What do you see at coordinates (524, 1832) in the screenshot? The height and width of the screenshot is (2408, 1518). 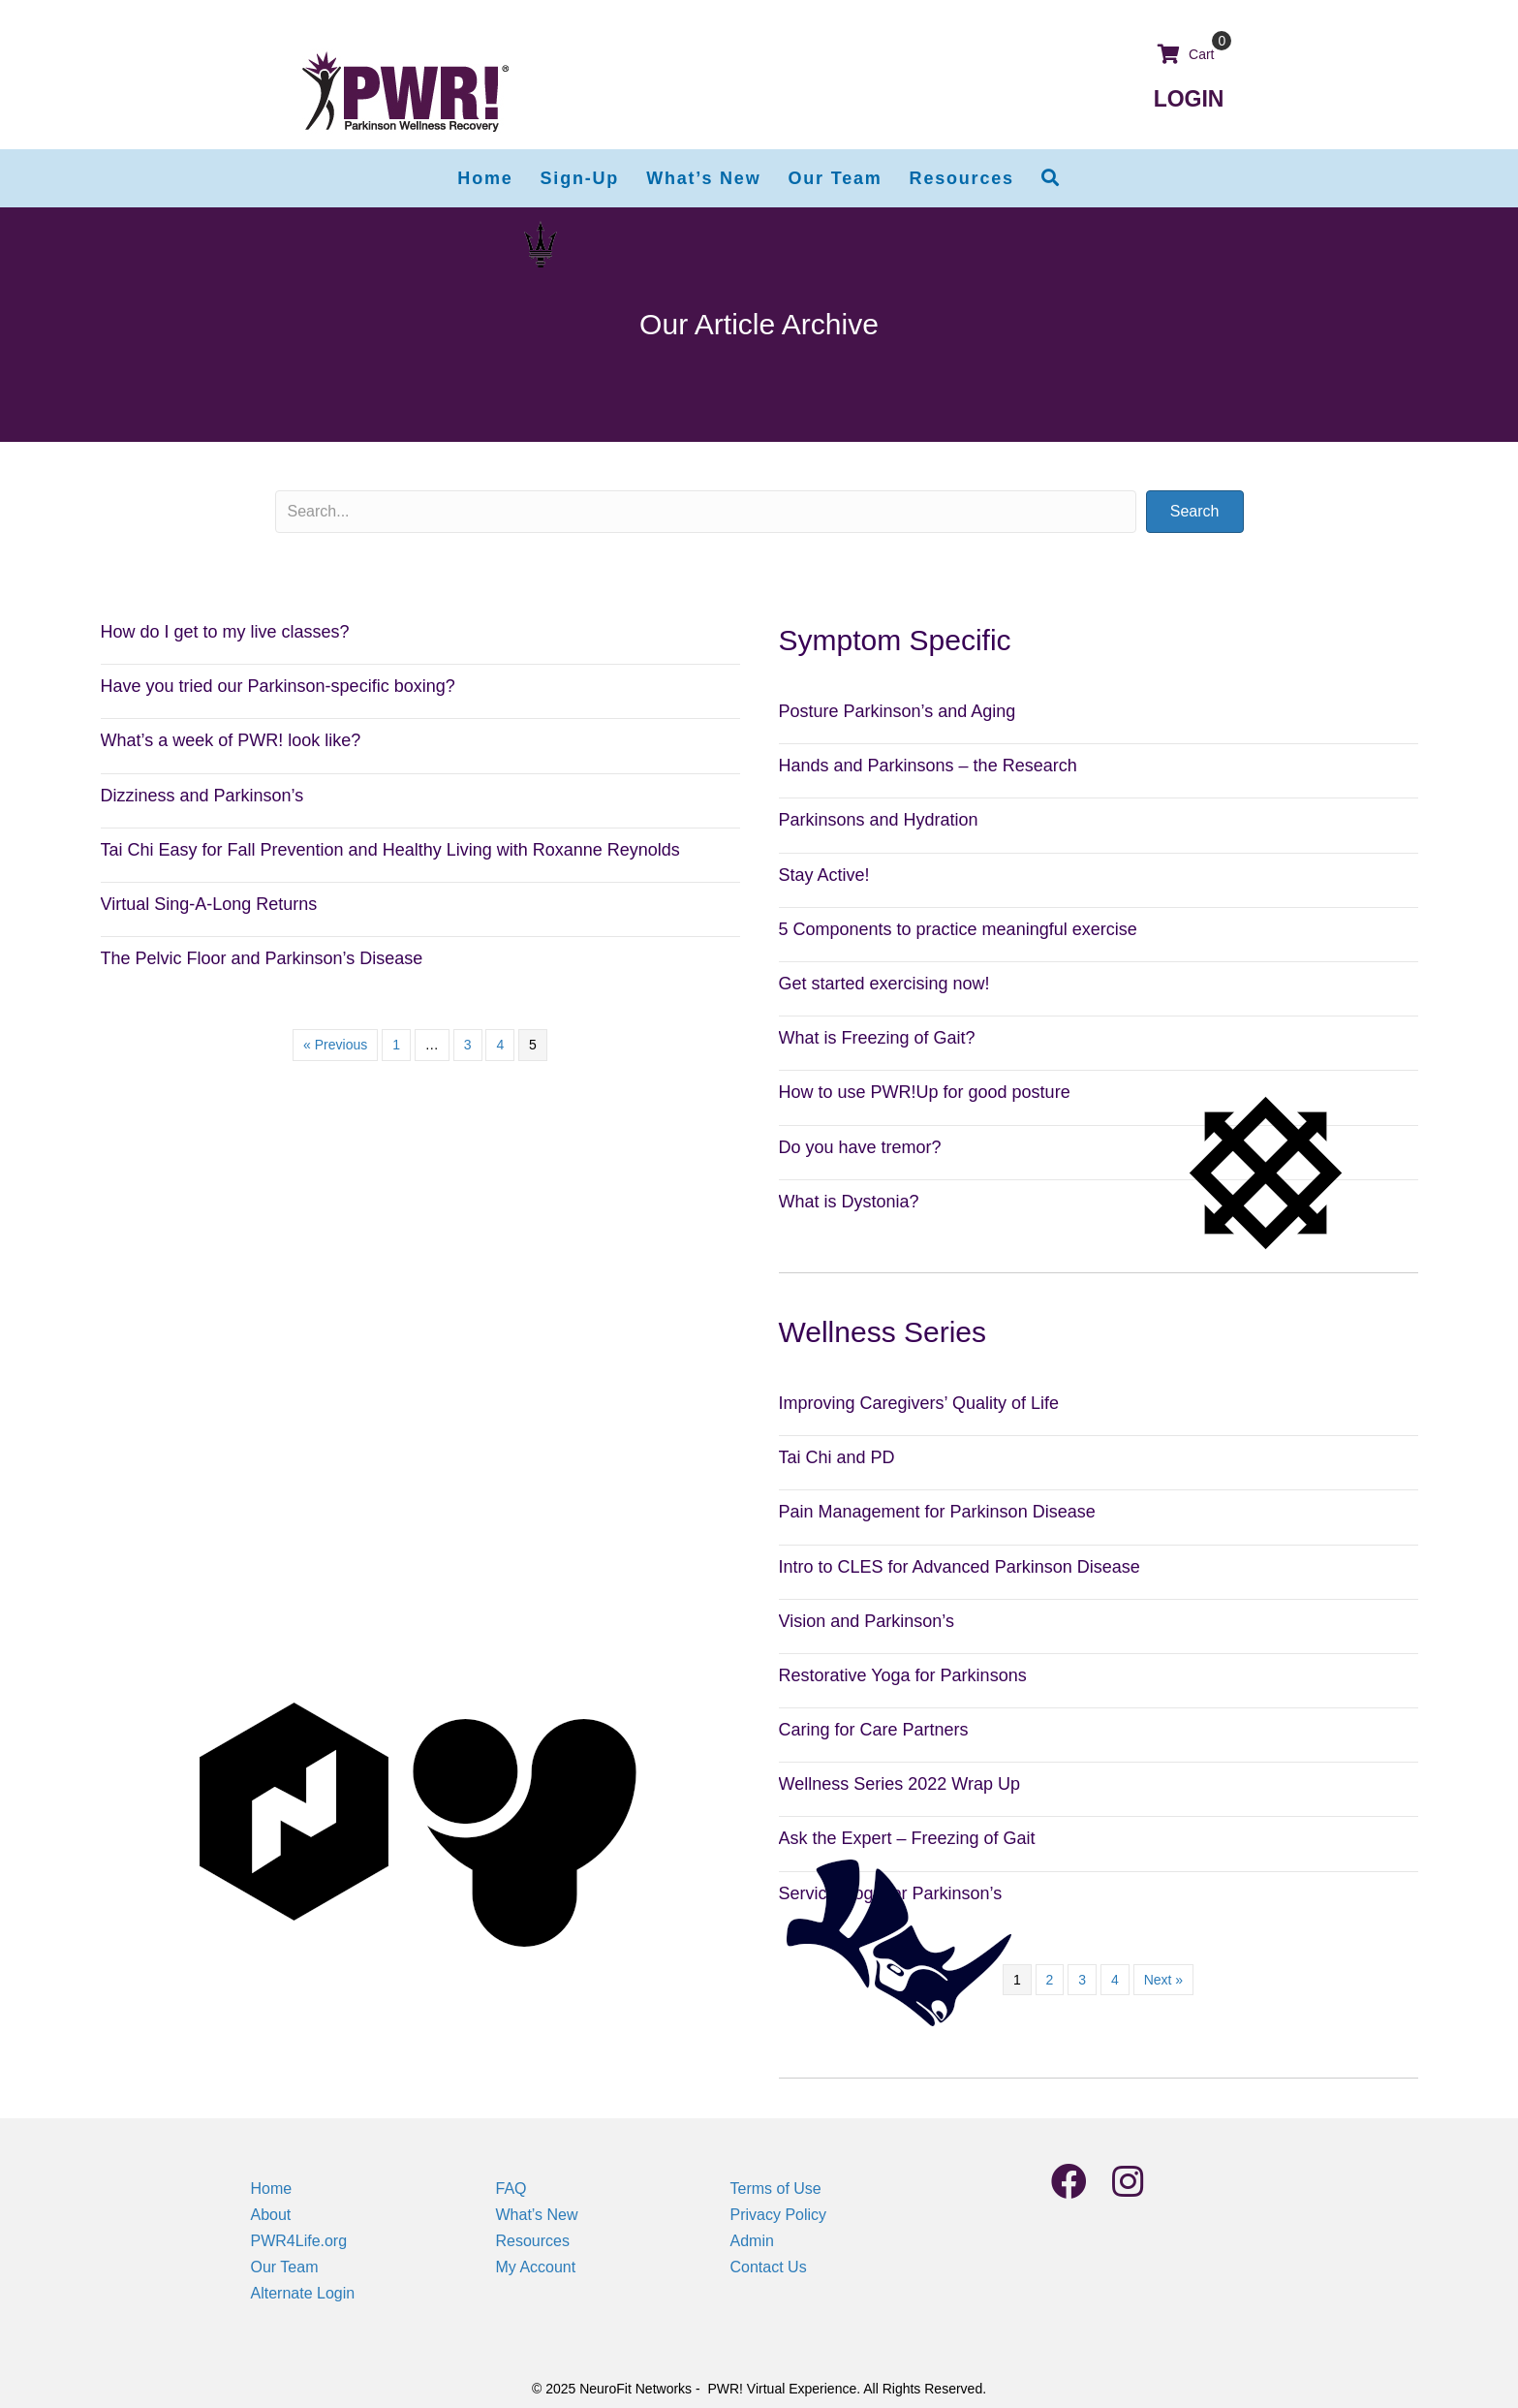 I see `open the YOLO anonymous messaging app` at bounding box center [524, 1832].